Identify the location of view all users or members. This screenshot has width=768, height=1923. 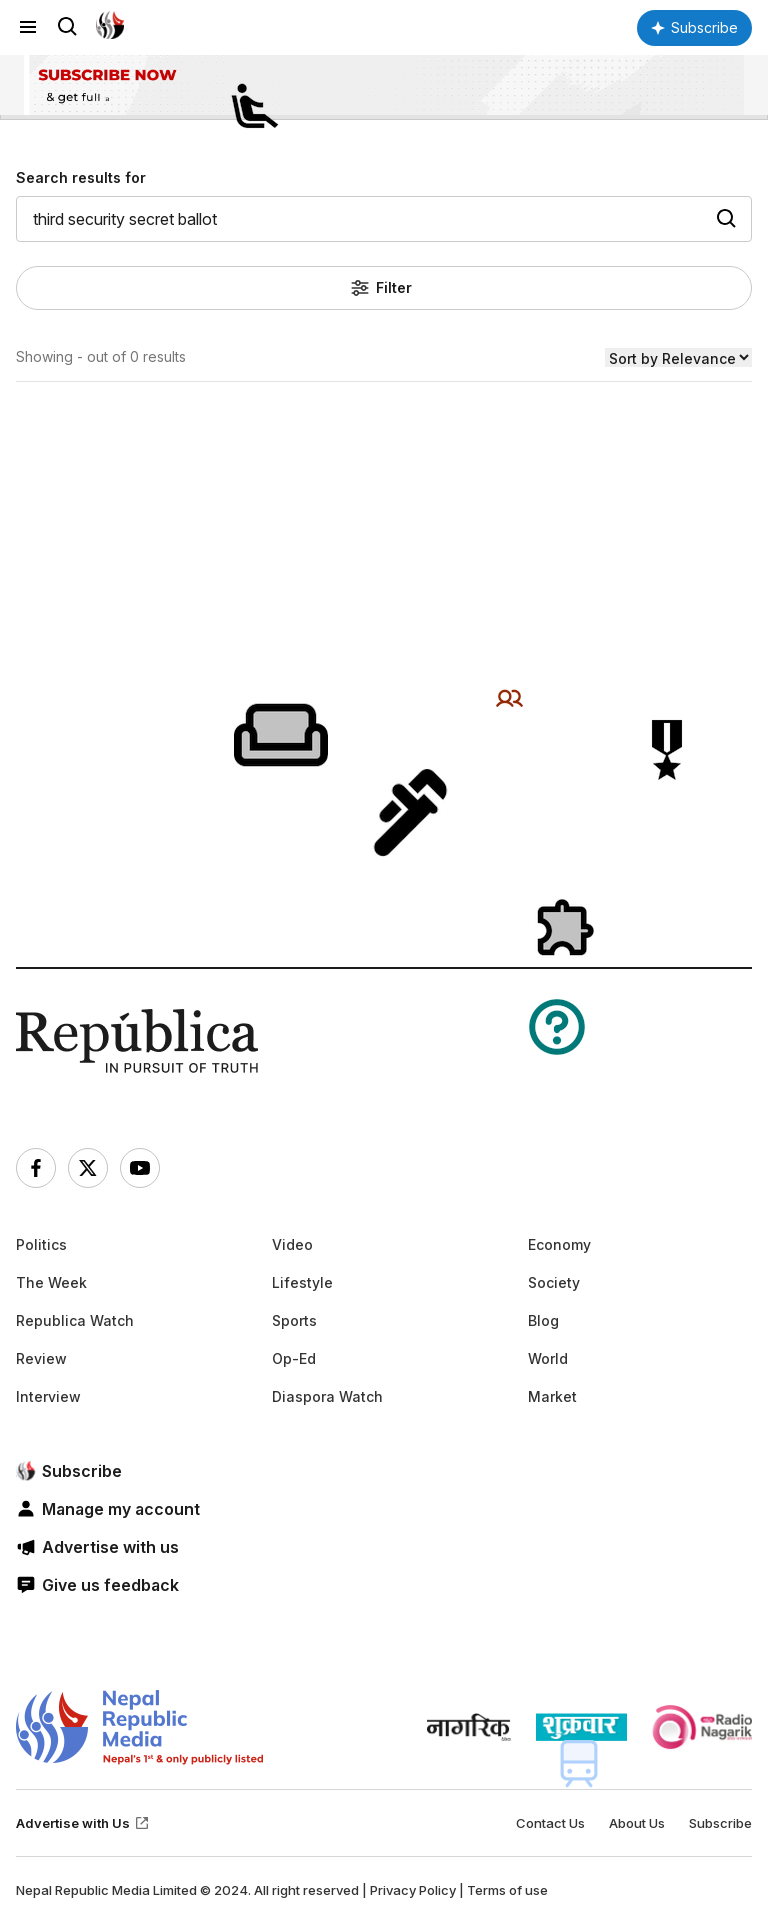
(509, 698).